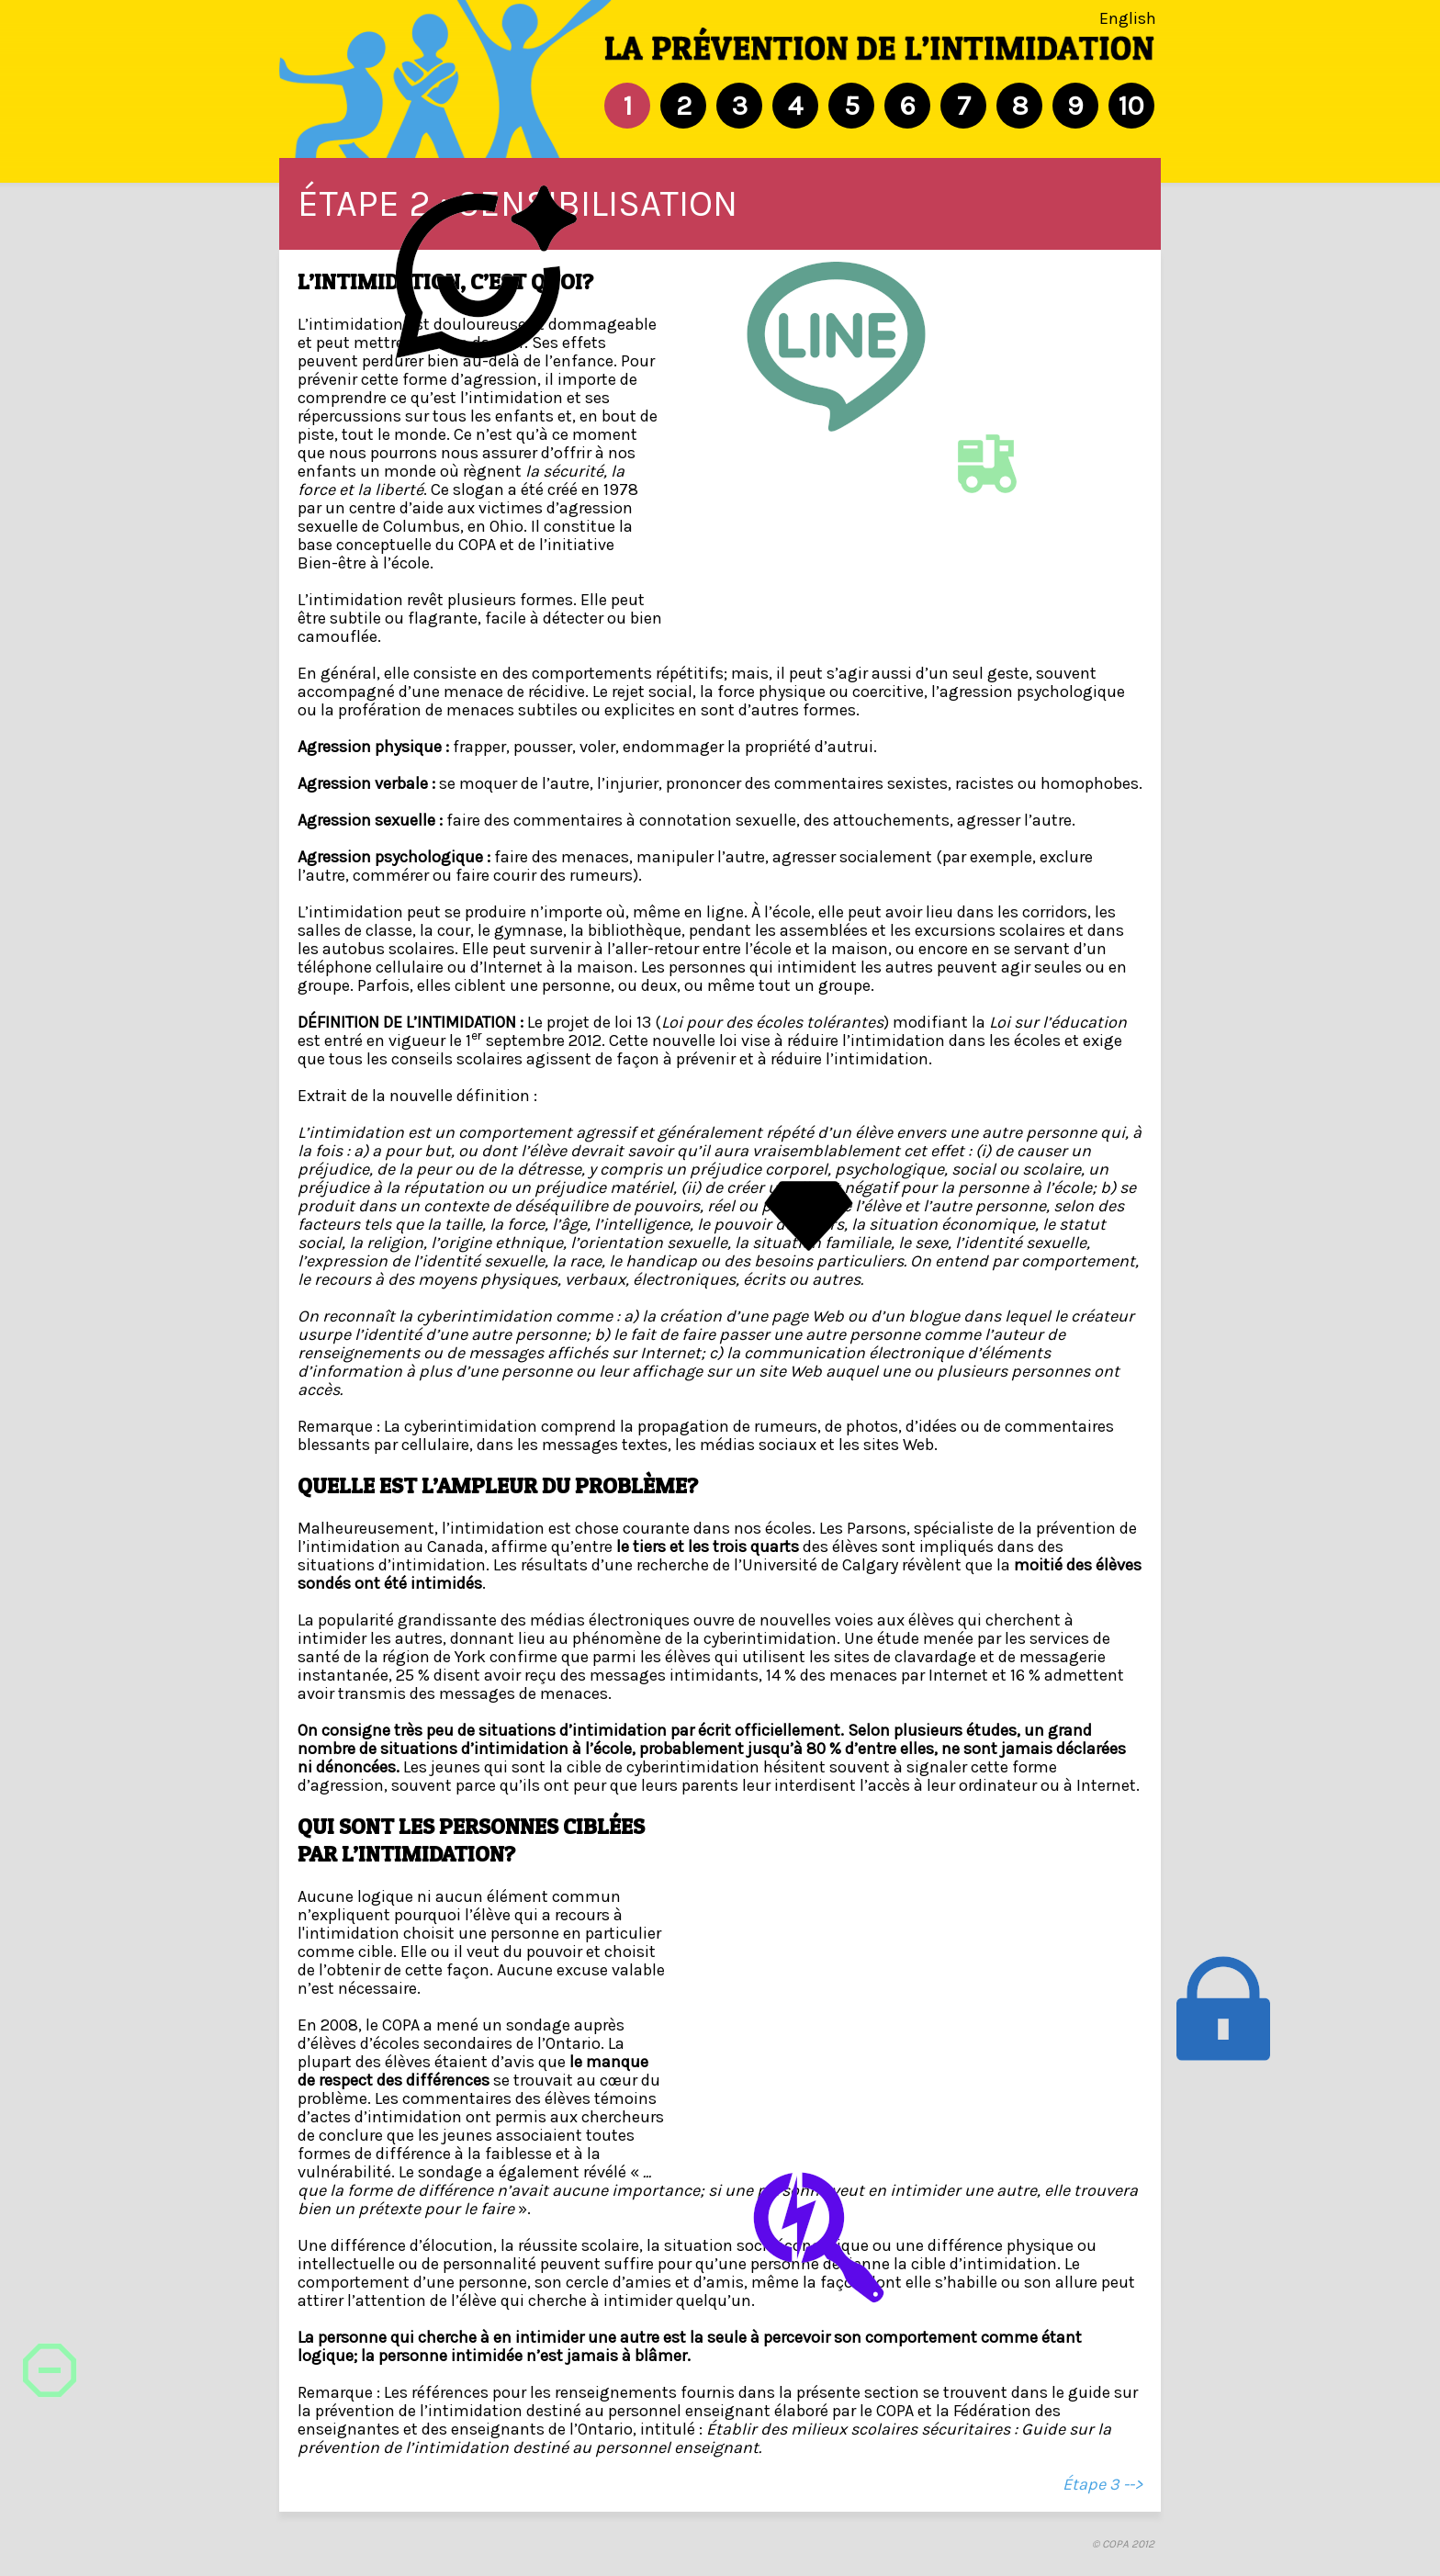 This screenshot has height=2576, width=1440. What do you see at coordinates (818, 2235) in the screenshot?
I see `searchengin logo` at bounding box center [818, 2235].